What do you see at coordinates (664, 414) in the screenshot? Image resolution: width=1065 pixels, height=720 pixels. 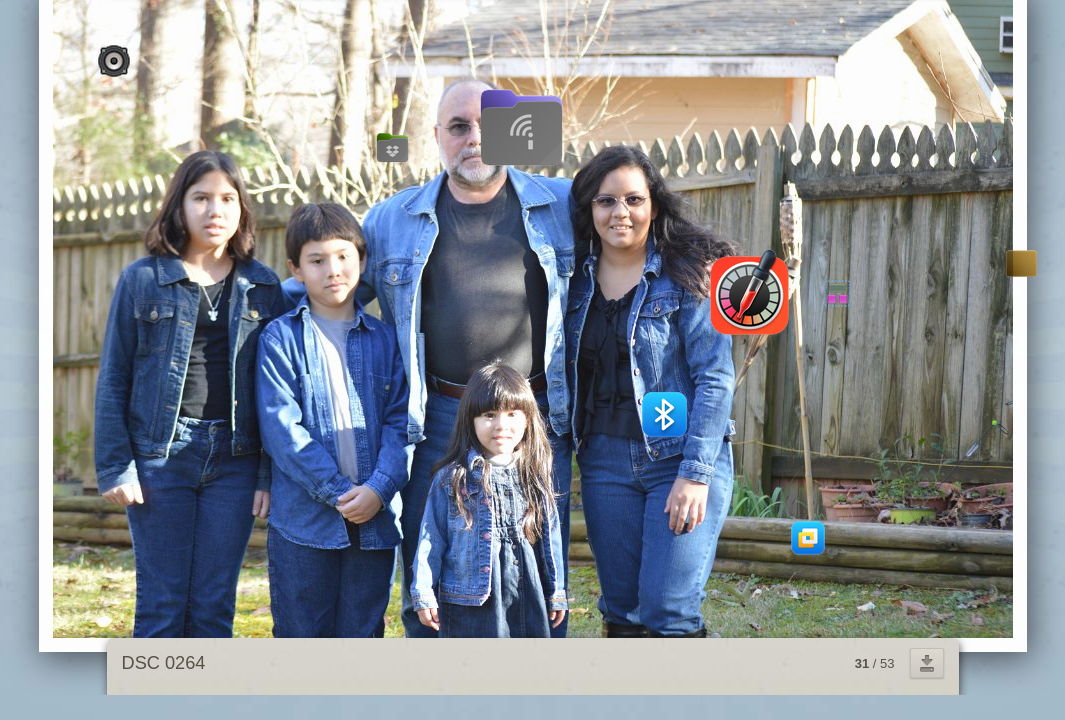 I see `open bluetooth settings` at bounding box center [664, 414].